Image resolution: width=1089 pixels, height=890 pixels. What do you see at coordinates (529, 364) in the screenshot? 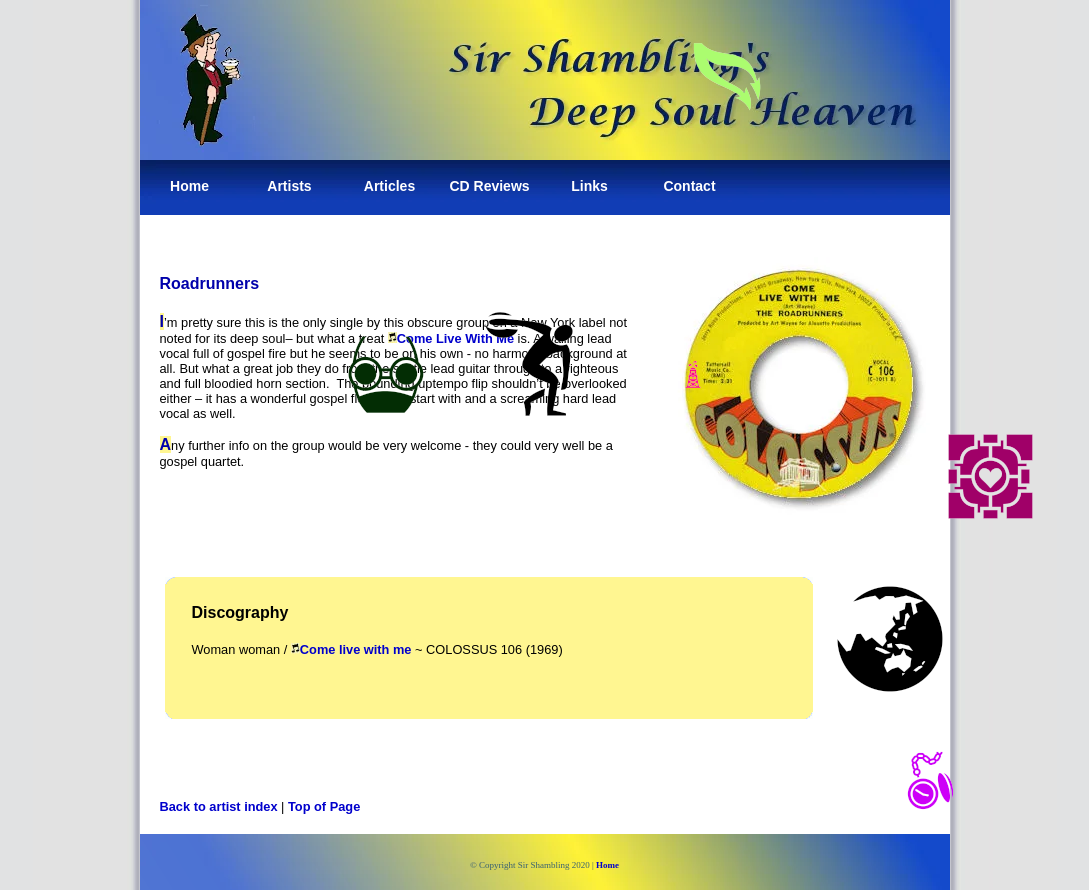
I see `access discus throw or athletics events` at bounding box center [529, 364].